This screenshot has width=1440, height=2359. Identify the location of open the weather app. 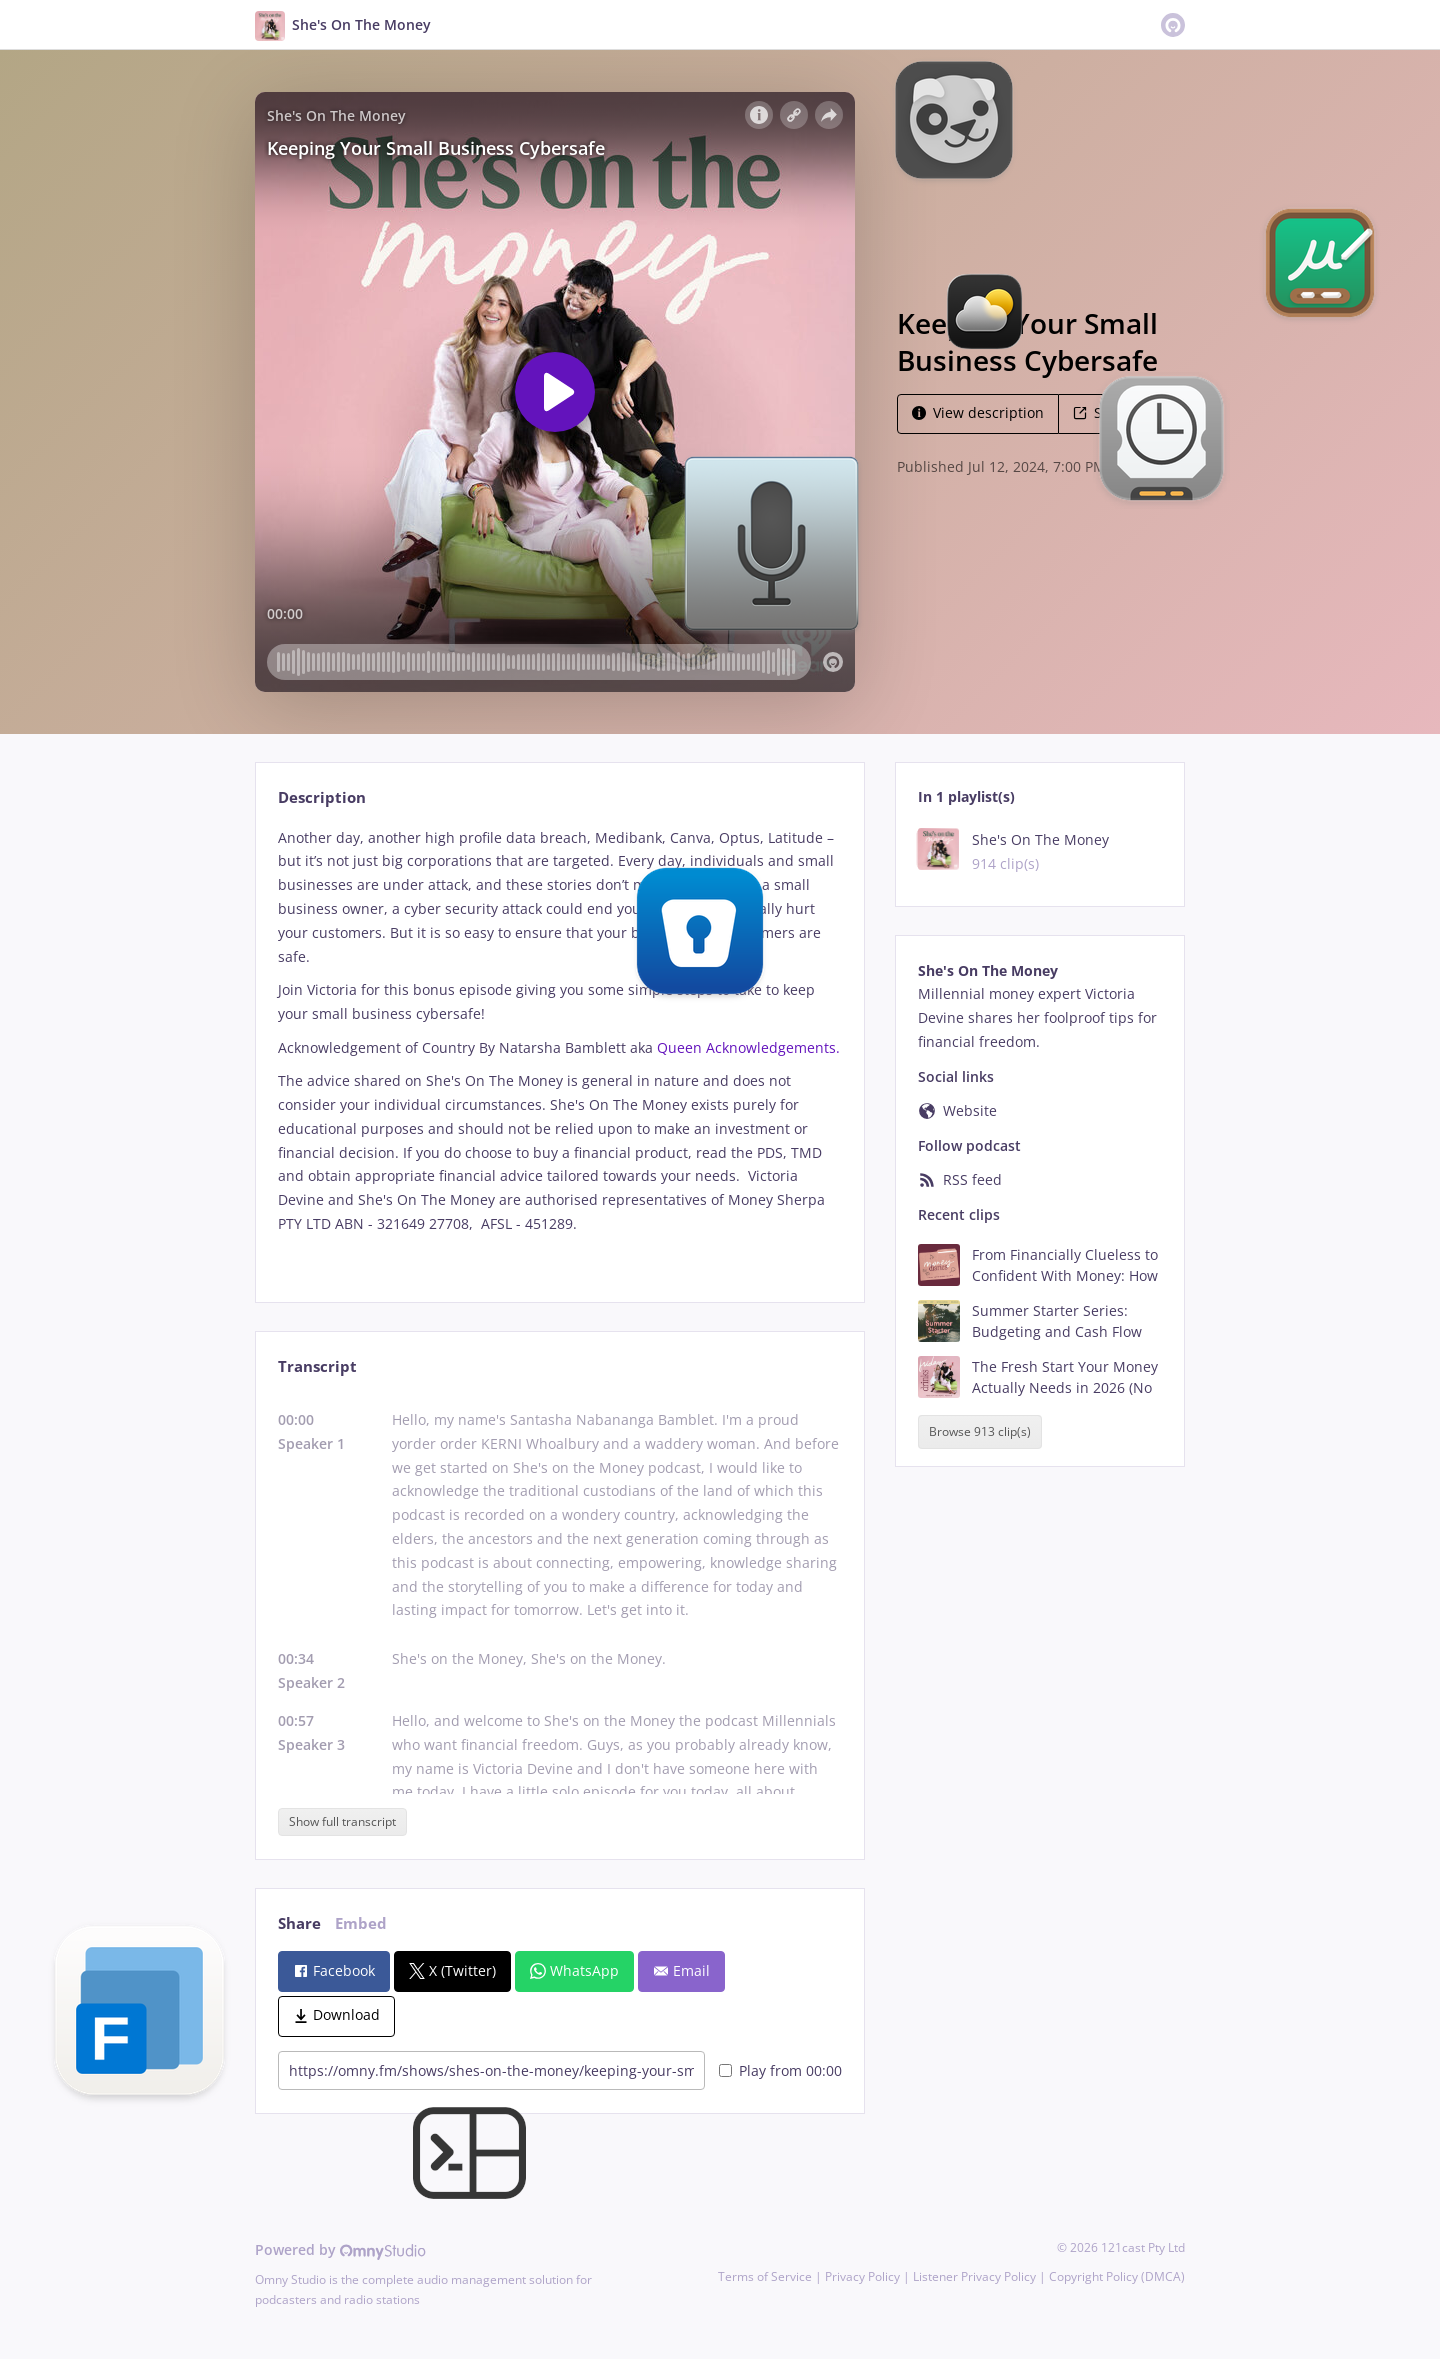
(984, 311).